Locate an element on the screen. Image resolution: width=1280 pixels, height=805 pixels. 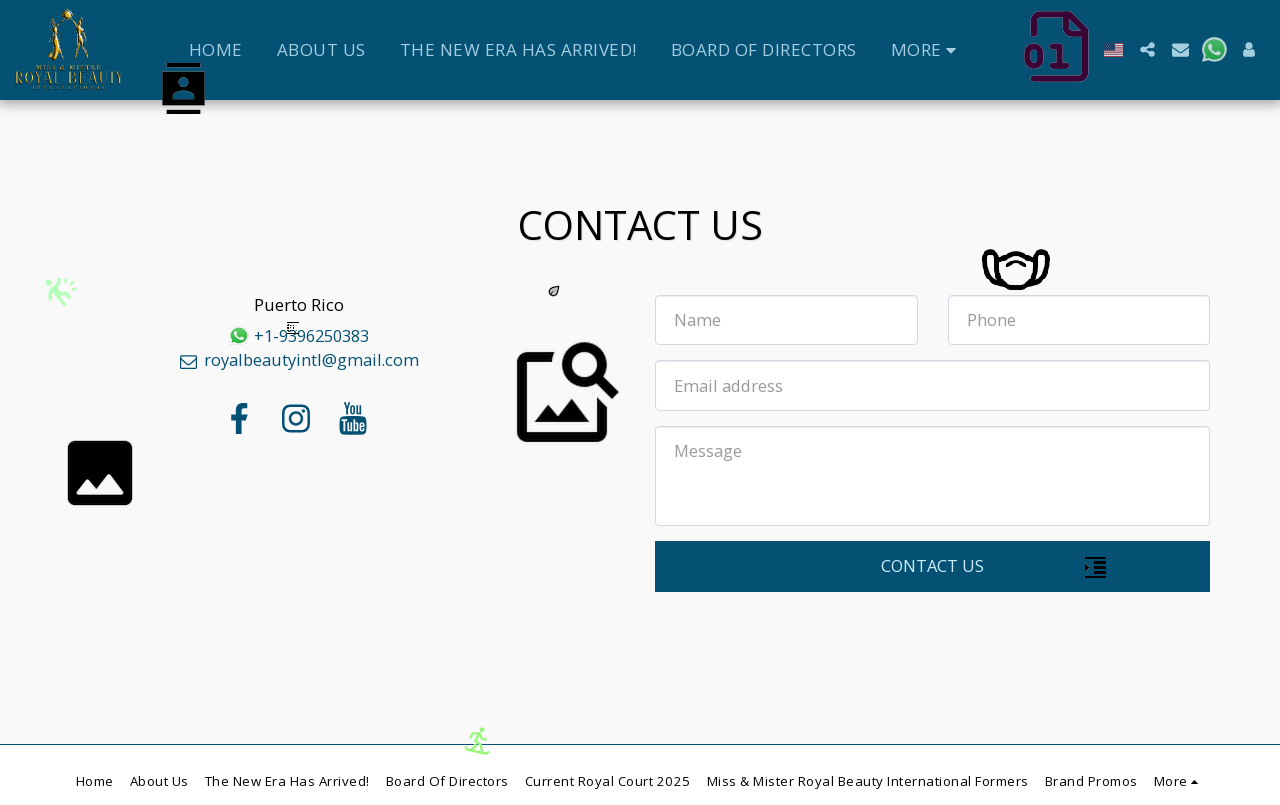
indicates eco-friendly or sustainable option is located at coordinates (554, 291).